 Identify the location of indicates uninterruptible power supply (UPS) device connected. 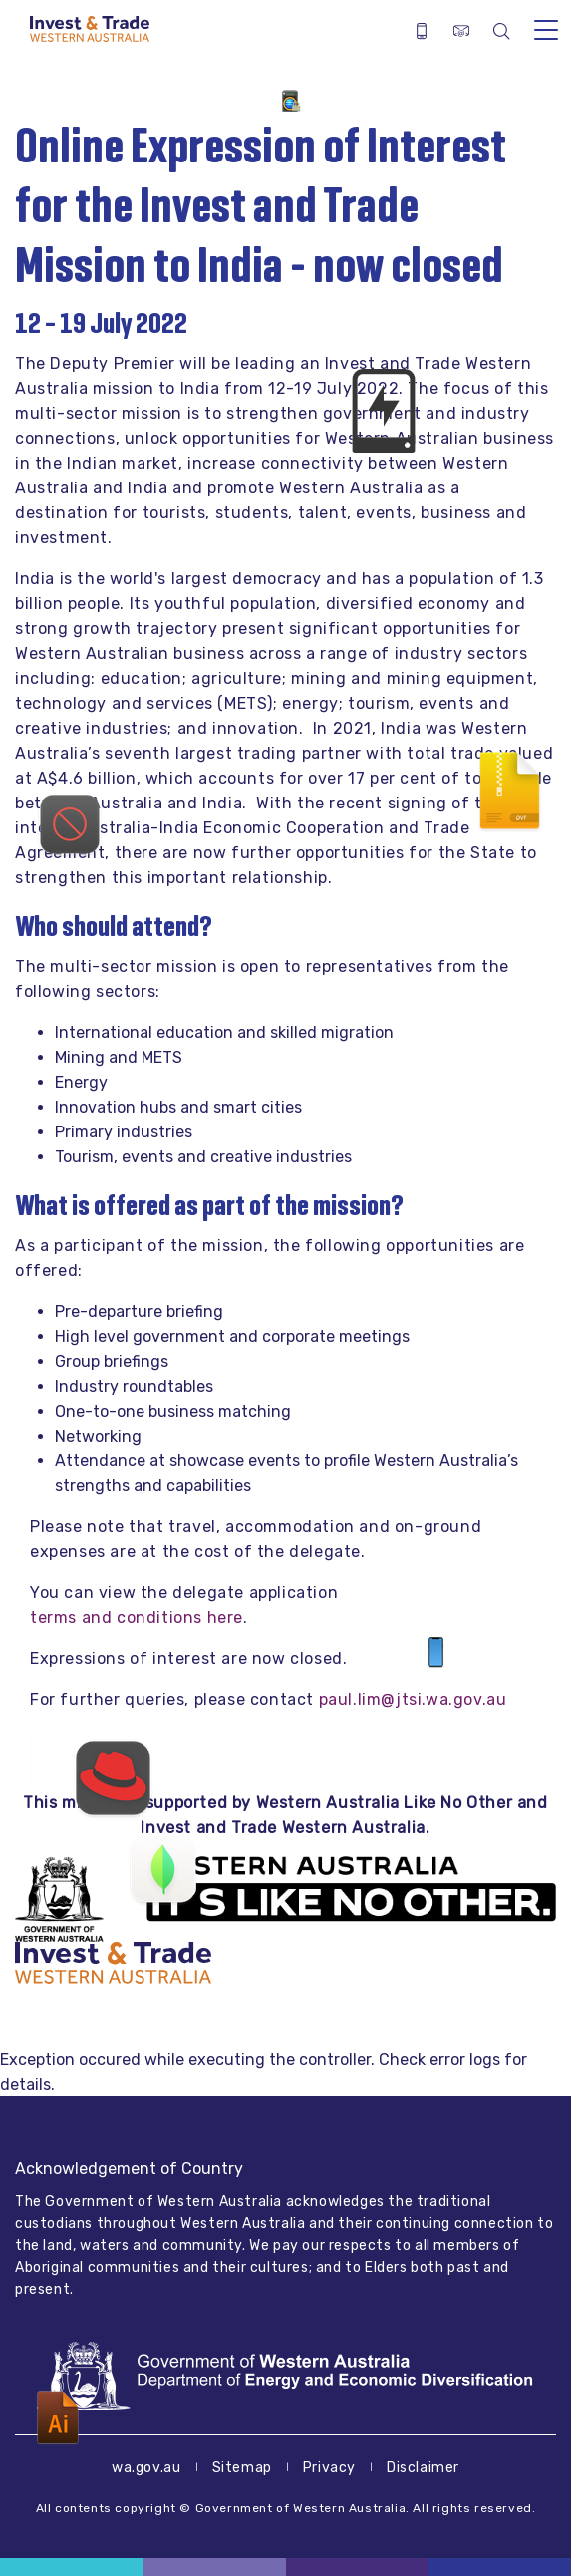
(384, 411).